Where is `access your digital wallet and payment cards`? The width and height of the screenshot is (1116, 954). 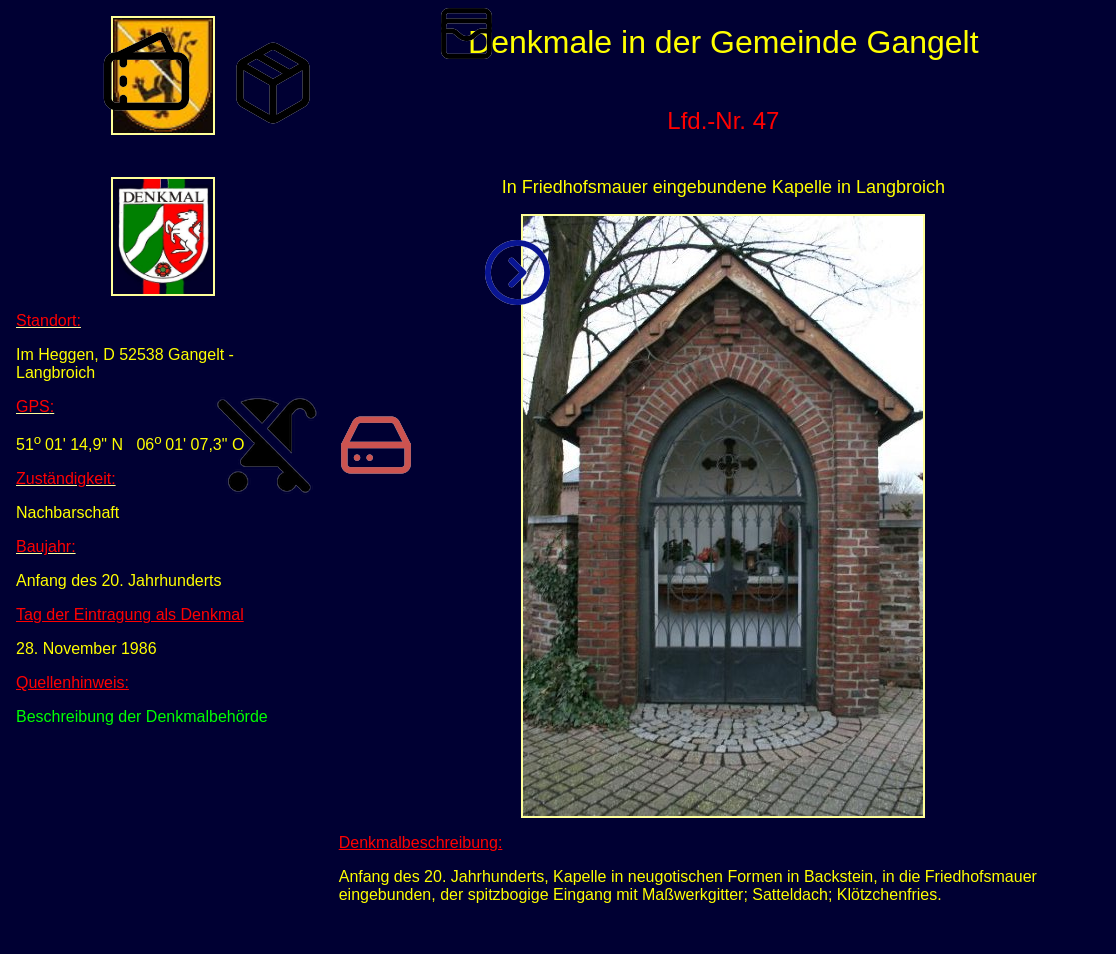
access your digital wallet and payment cards is located at coordinates (466, 33).